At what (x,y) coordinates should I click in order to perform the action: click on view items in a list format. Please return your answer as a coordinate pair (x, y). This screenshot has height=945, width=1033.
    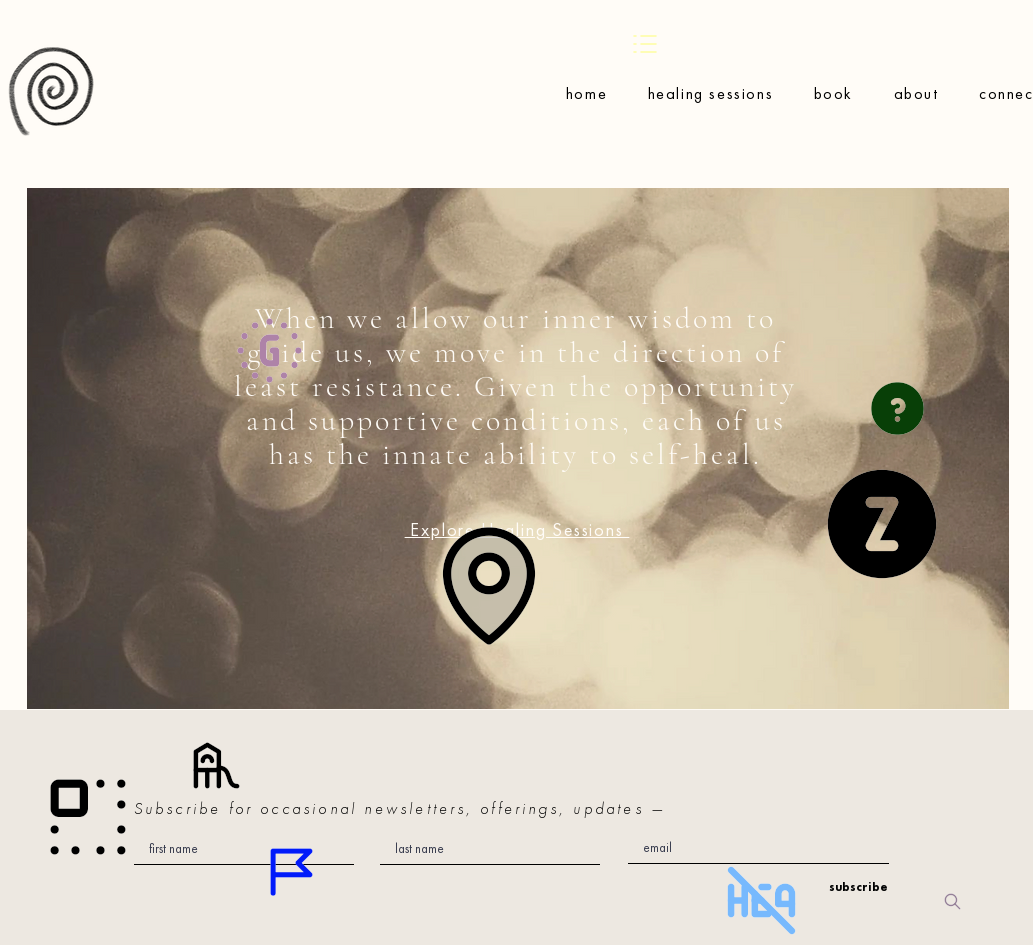
    Looking at the image, I should click on (645, 44).